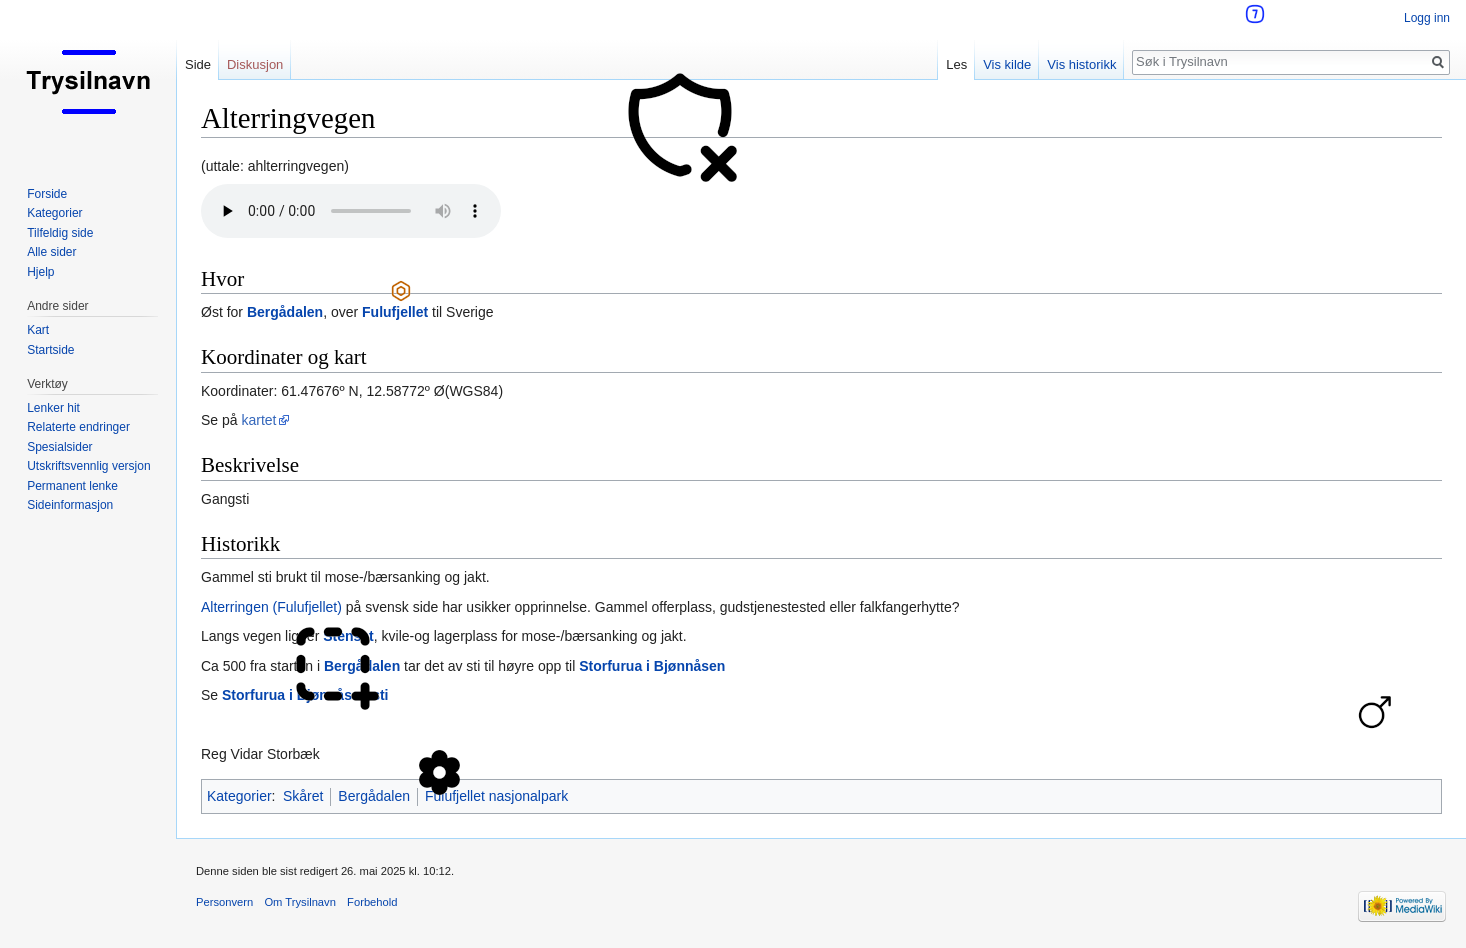  I want to click on access assembly or component management, so click(401, 291).